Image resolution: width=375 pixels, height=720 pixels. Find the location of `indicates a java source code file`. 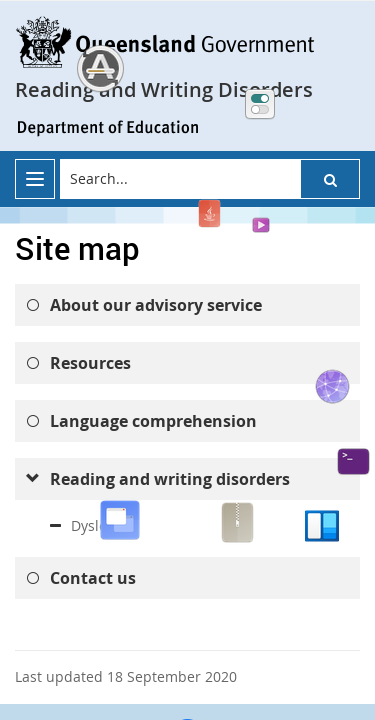

indicates a java source code file is located at coordinates (209, 213).